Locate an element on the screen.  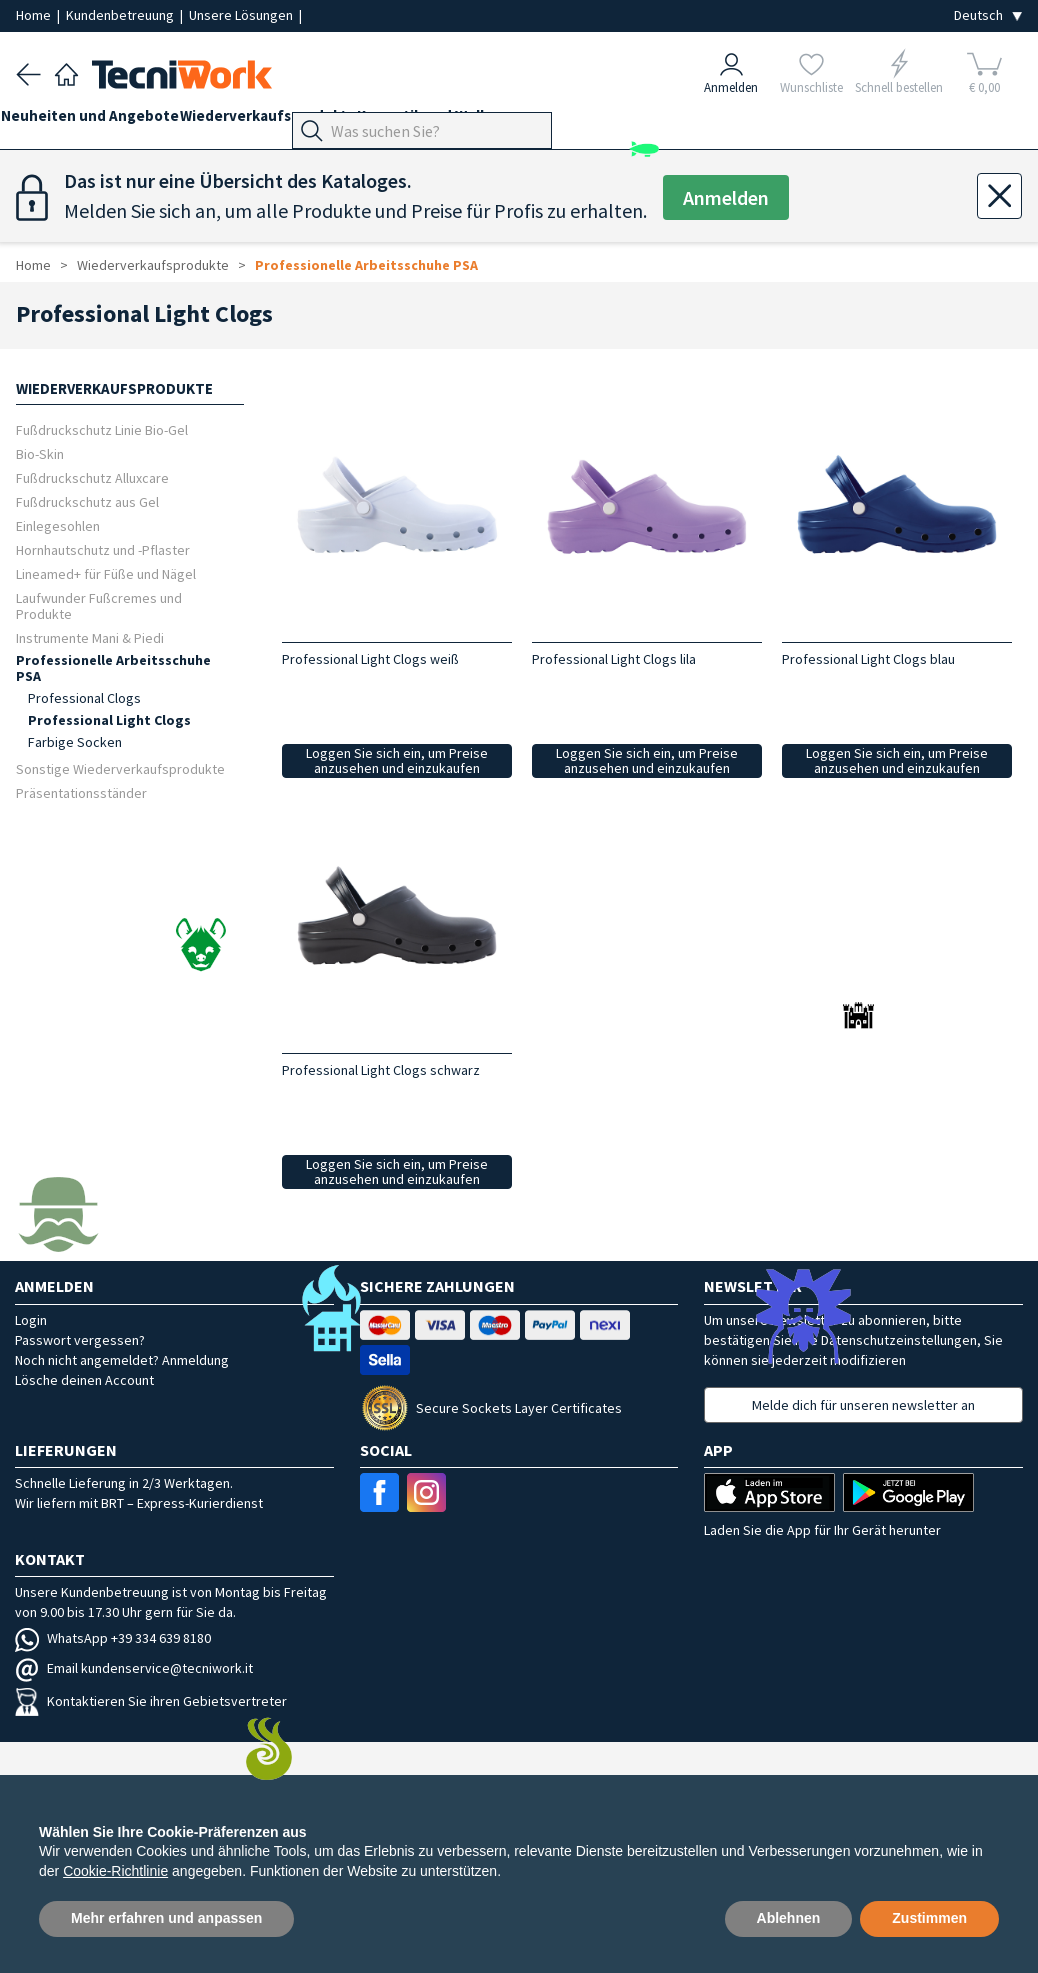
select hyena character or avatar is located at coordinates (201, 945).